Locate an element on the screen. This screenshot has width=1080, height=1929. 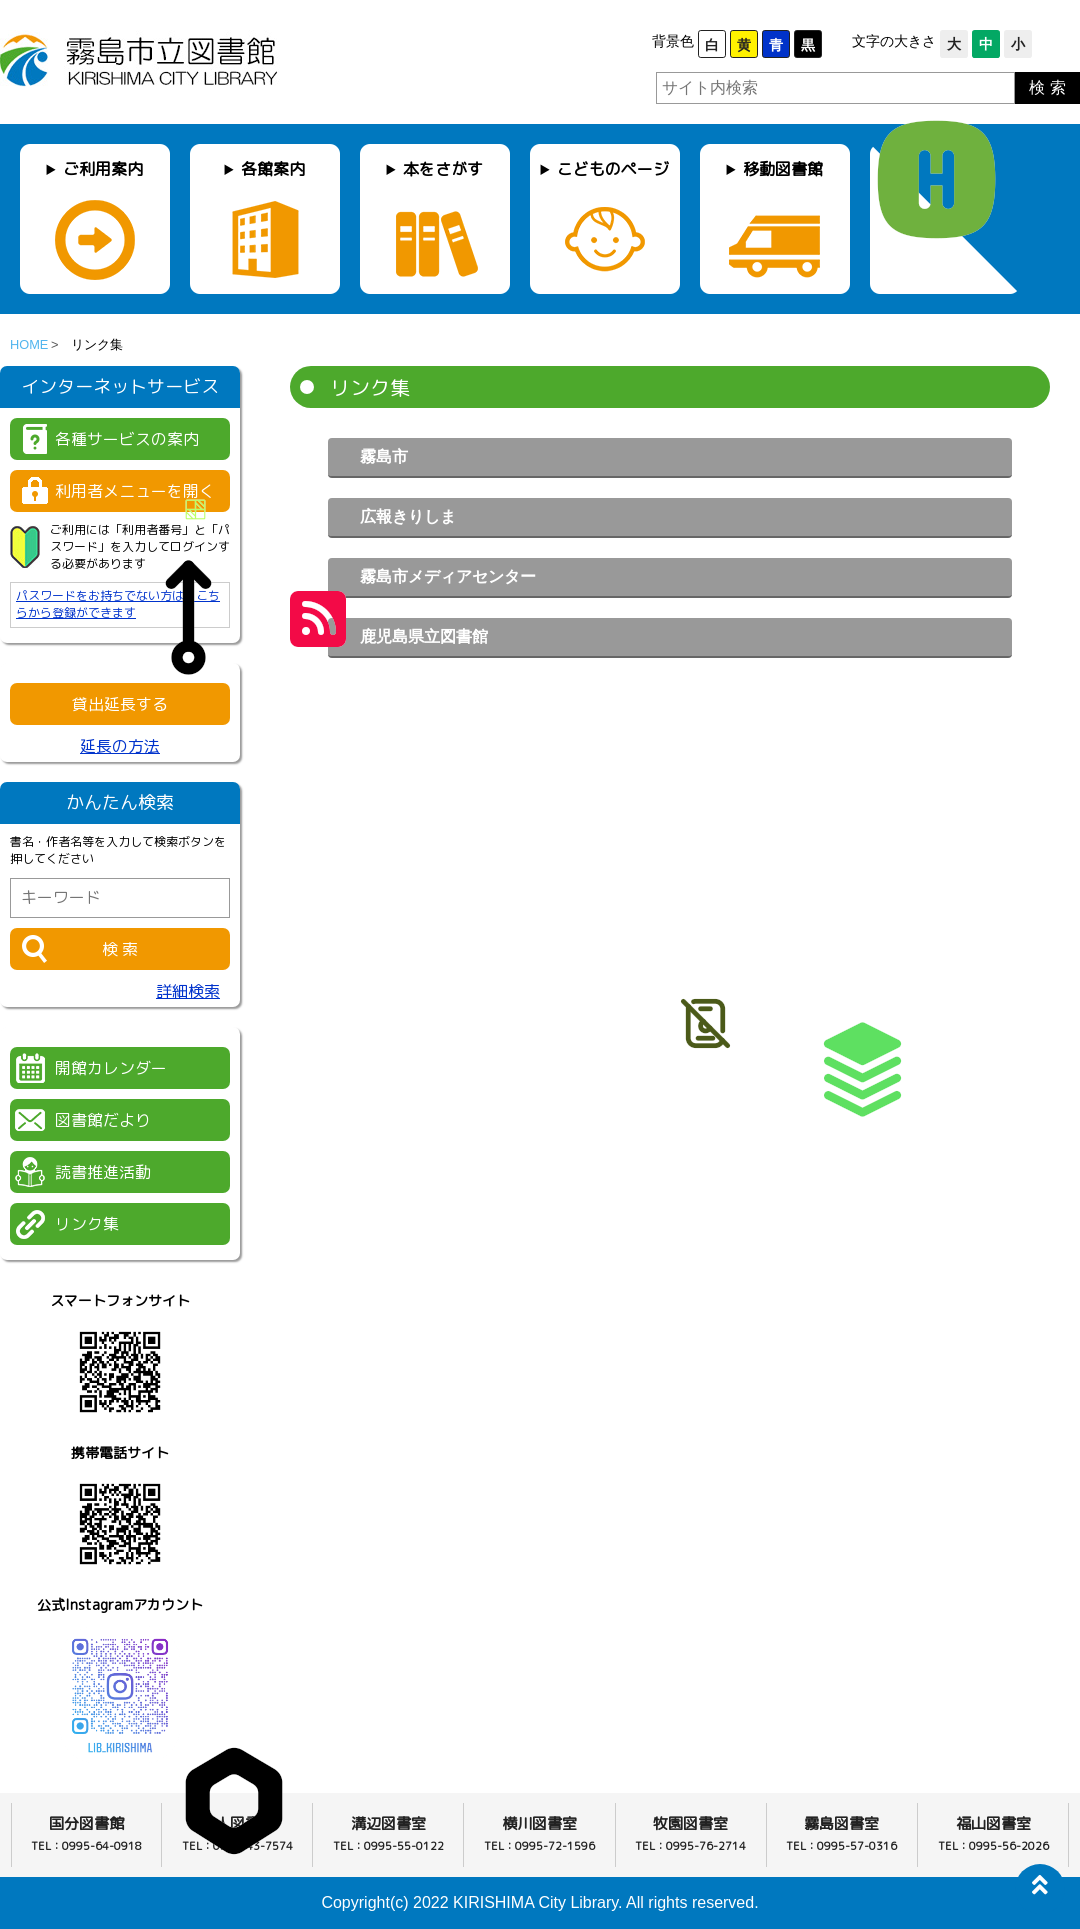
view layered content or stacked items is located at coordinates (862, 1069).